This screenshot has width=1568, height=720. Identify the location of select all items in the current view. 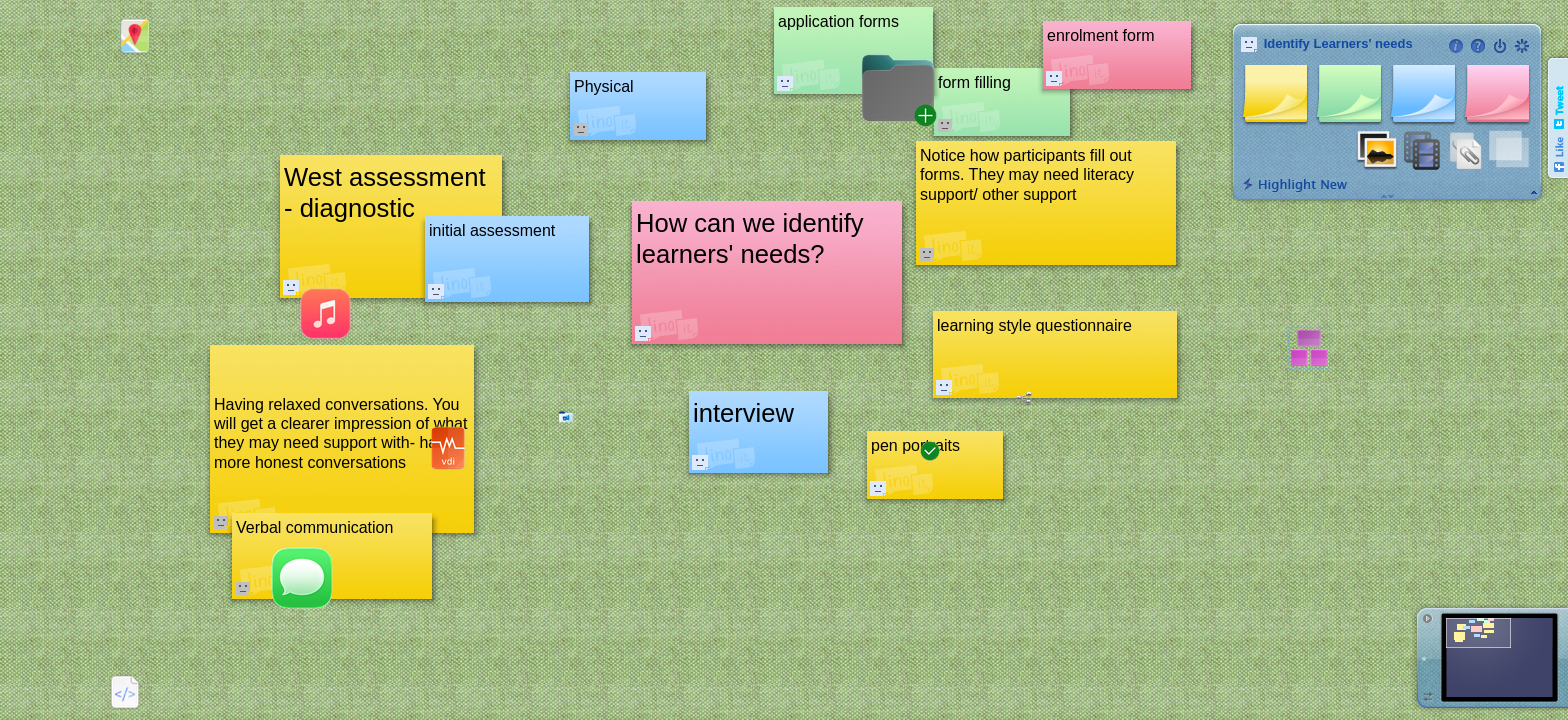
(1309, 348).